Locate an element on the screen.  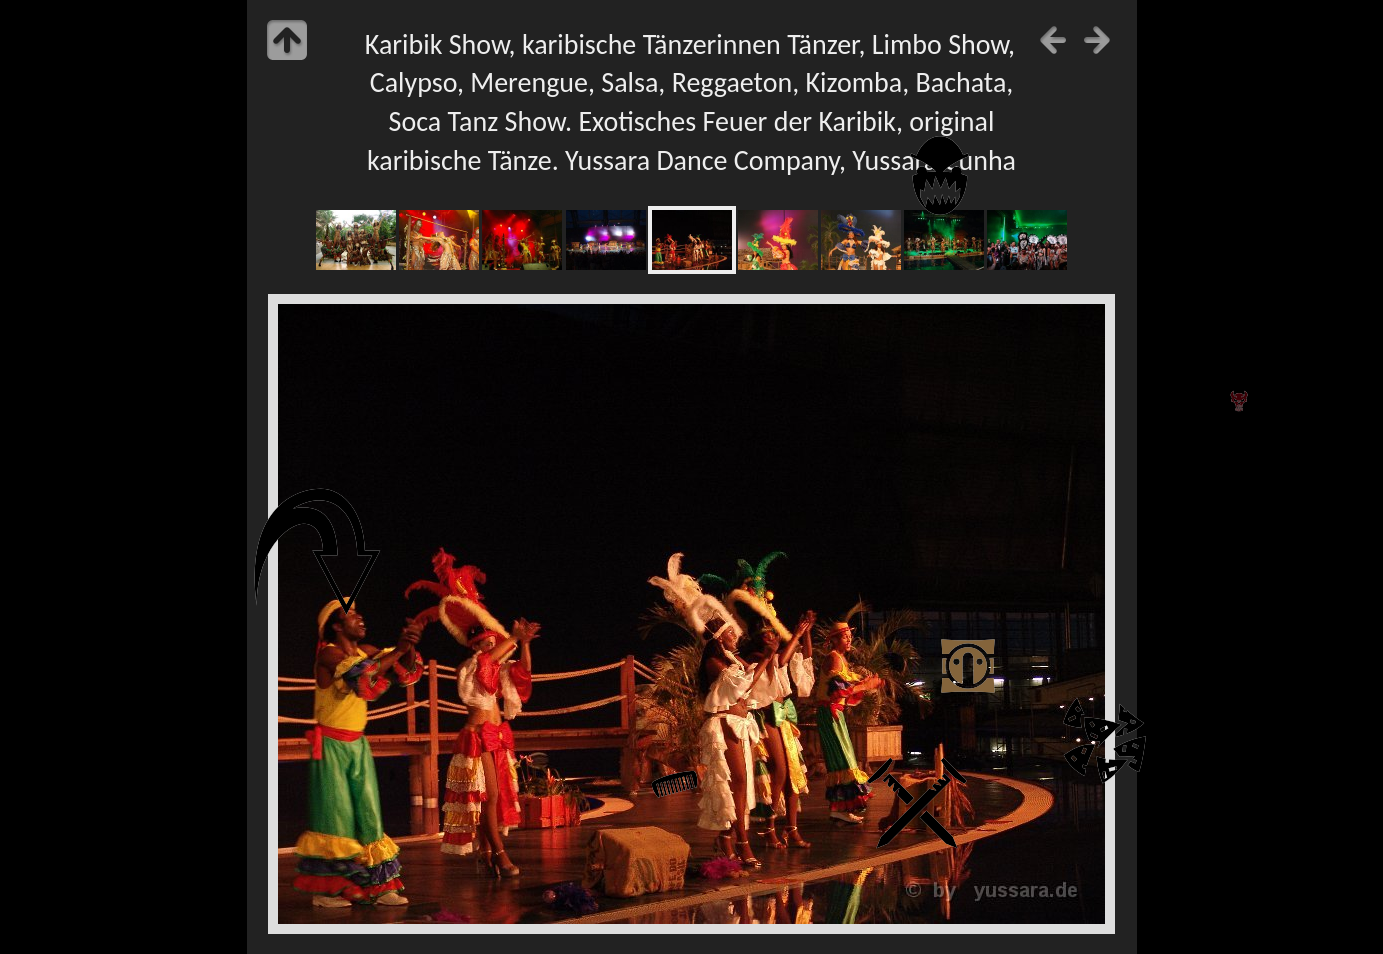
select player avatar or character is located at coordinates (968, 666).